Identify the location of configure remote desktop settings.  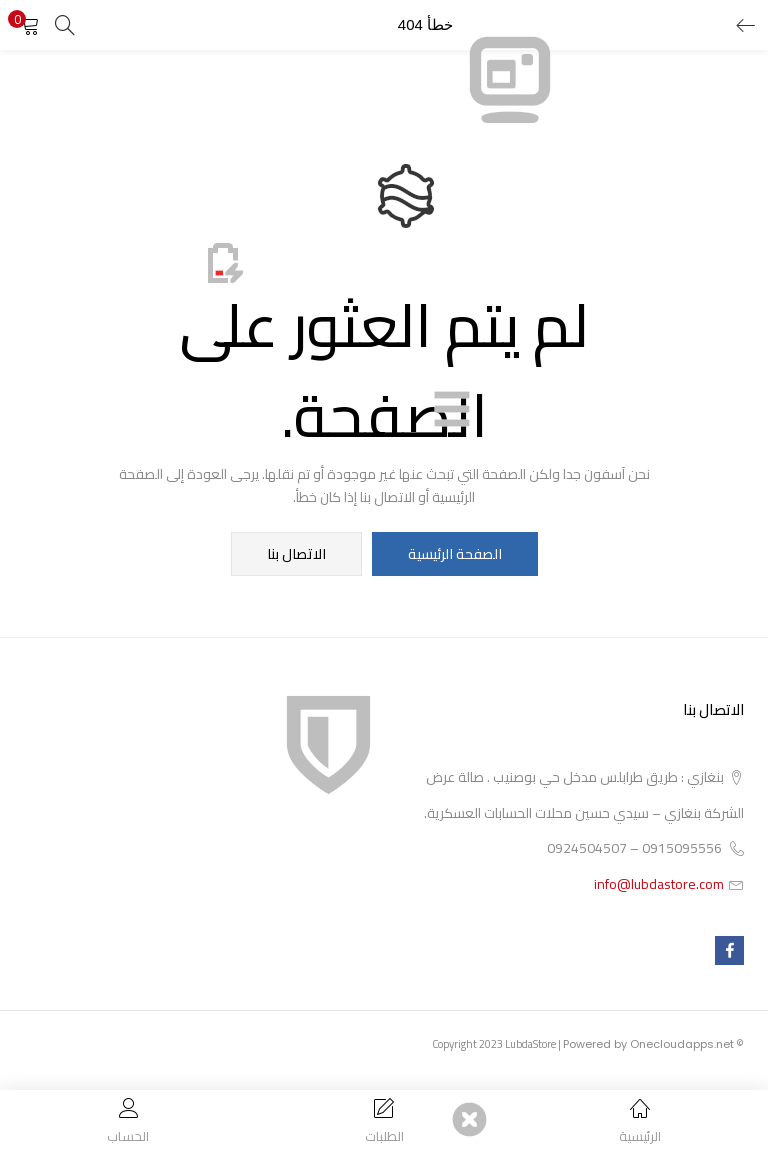
(510, 77).